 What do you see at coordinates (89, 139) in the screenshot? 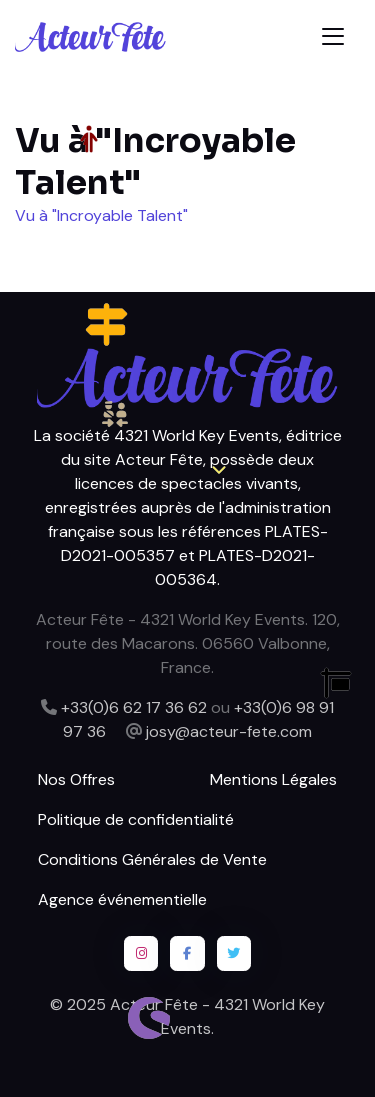
I see `indicates a gender-neutral or all-gender restroom` at bounding box center [89, 139].